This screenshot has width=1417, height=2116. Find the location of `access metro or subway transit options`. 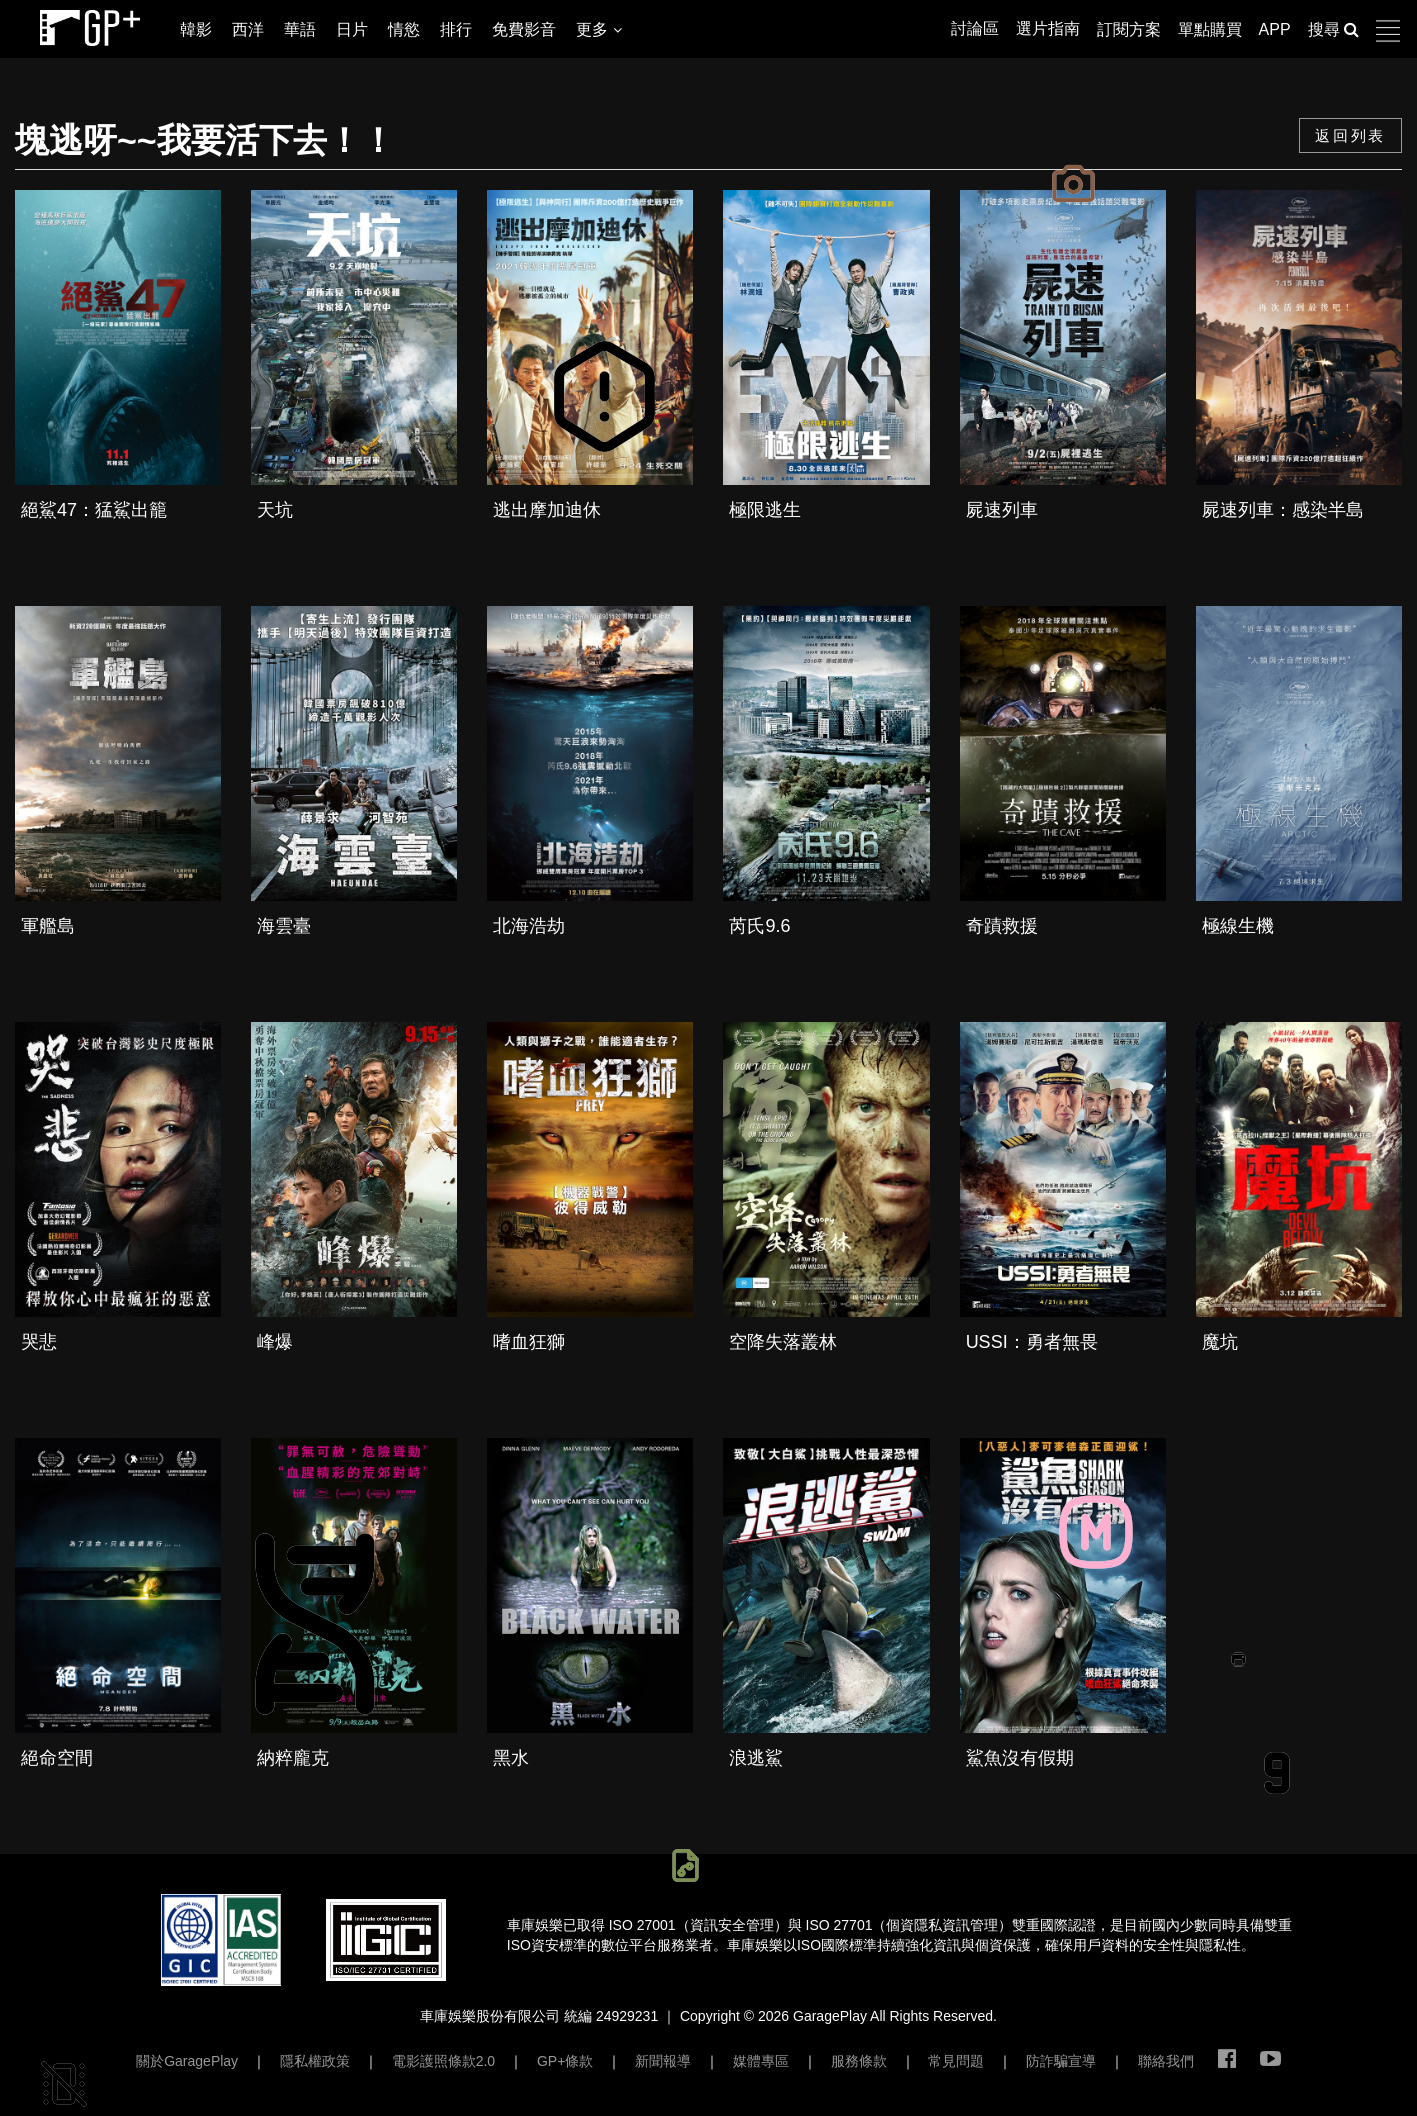

access metro or subway transit options is located at coordinates (1096, 1532).